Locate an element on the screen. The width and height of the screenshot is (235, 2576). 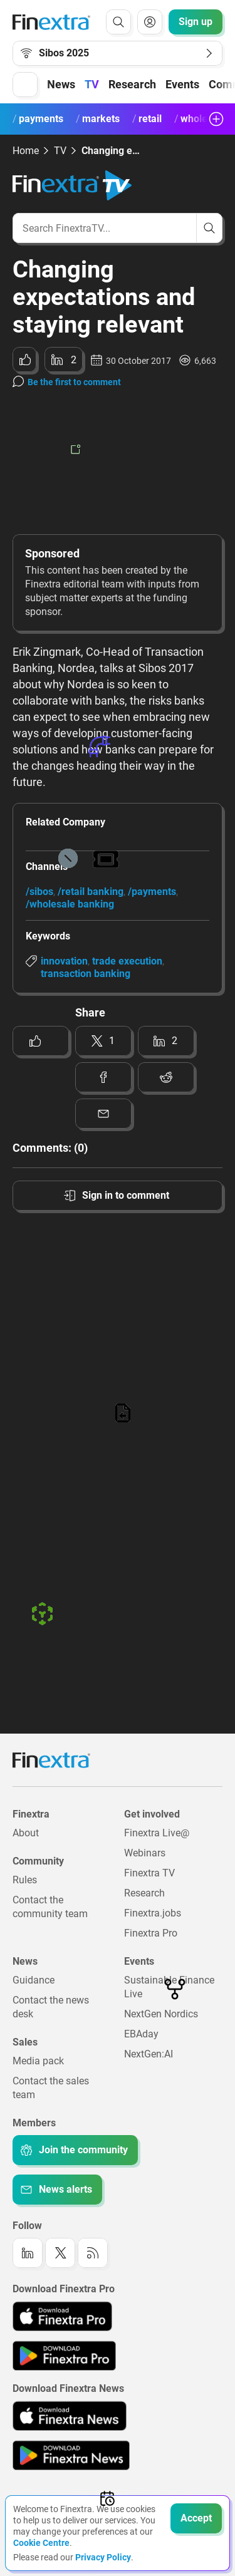
indicates a prohibited or forbidden action is located at coordinates (68, 858).